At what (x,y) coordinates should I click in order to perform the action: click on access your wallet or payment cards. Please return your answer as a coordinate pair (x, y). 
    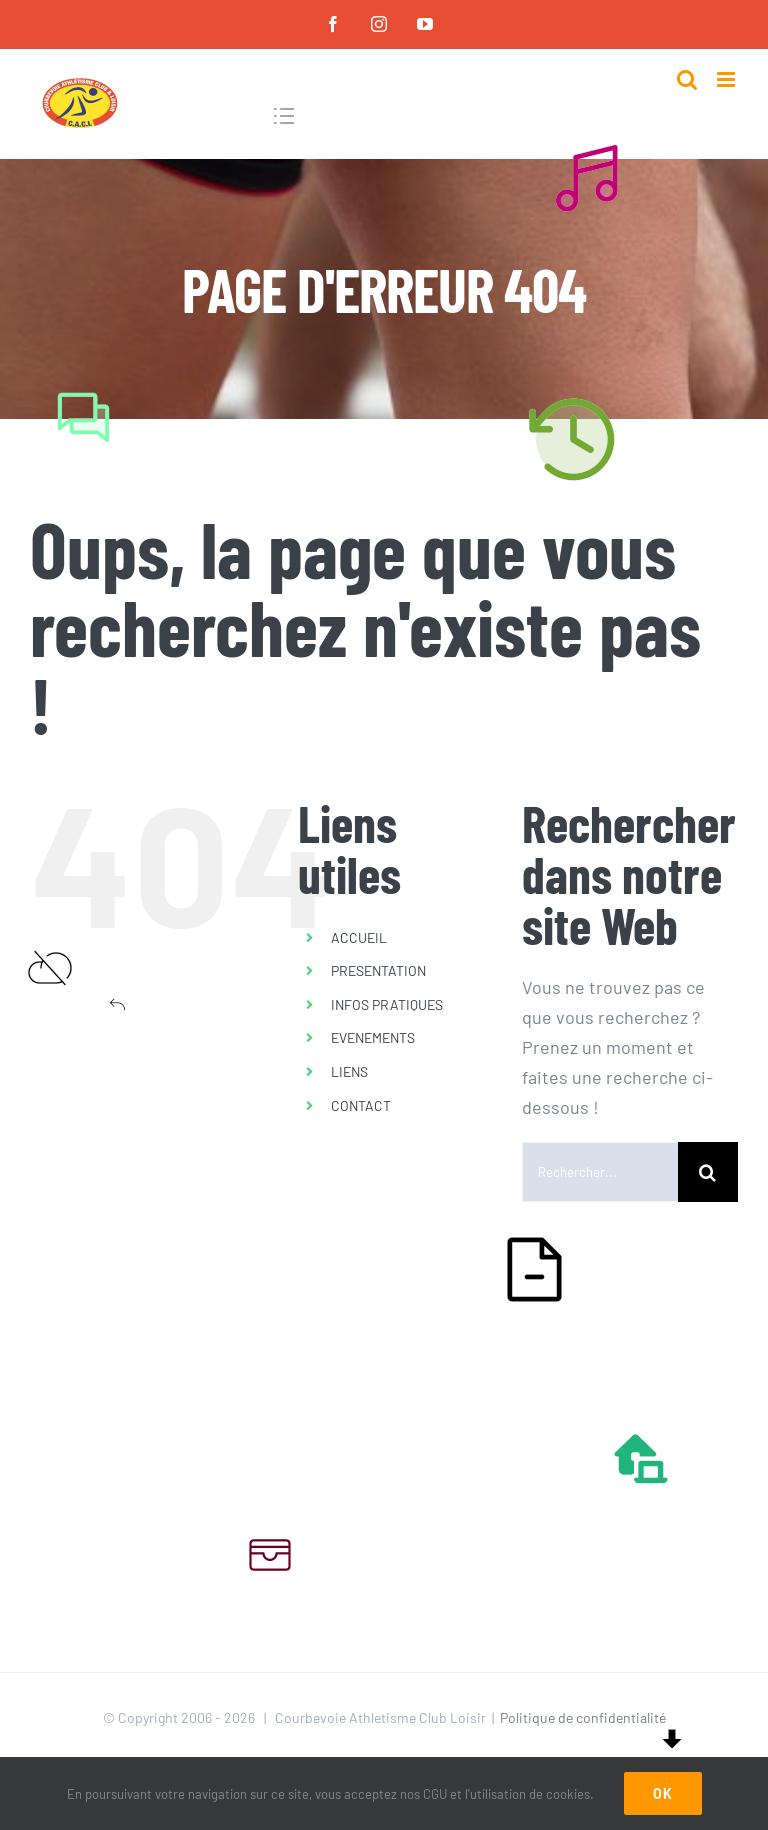
    Looking at the image, I should click on (270, 1555).